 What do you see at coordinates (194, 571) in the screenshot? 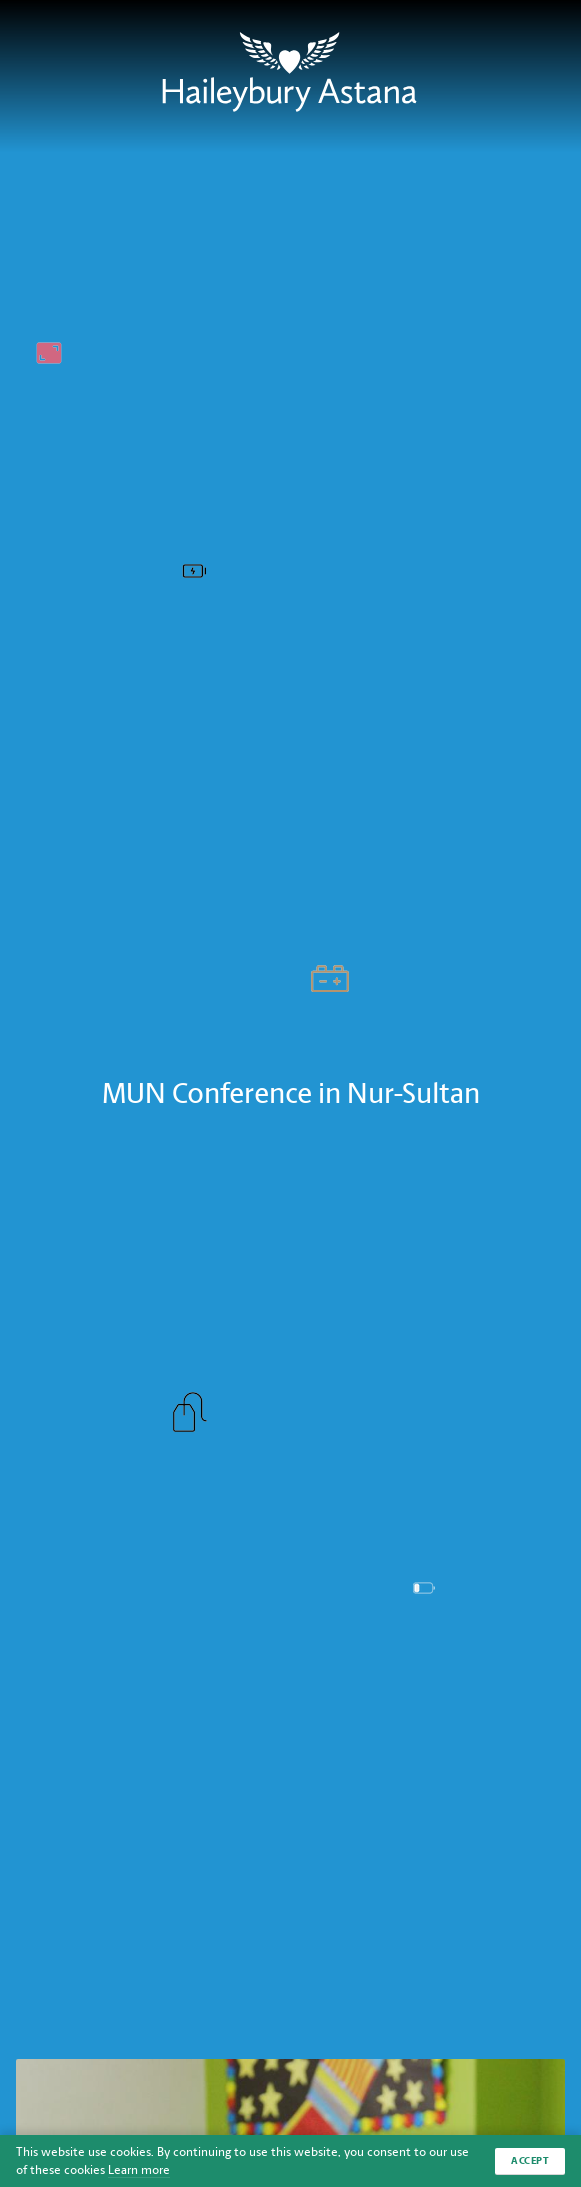
I see `indicates device is currently charging` at bounding box center [194, 571].